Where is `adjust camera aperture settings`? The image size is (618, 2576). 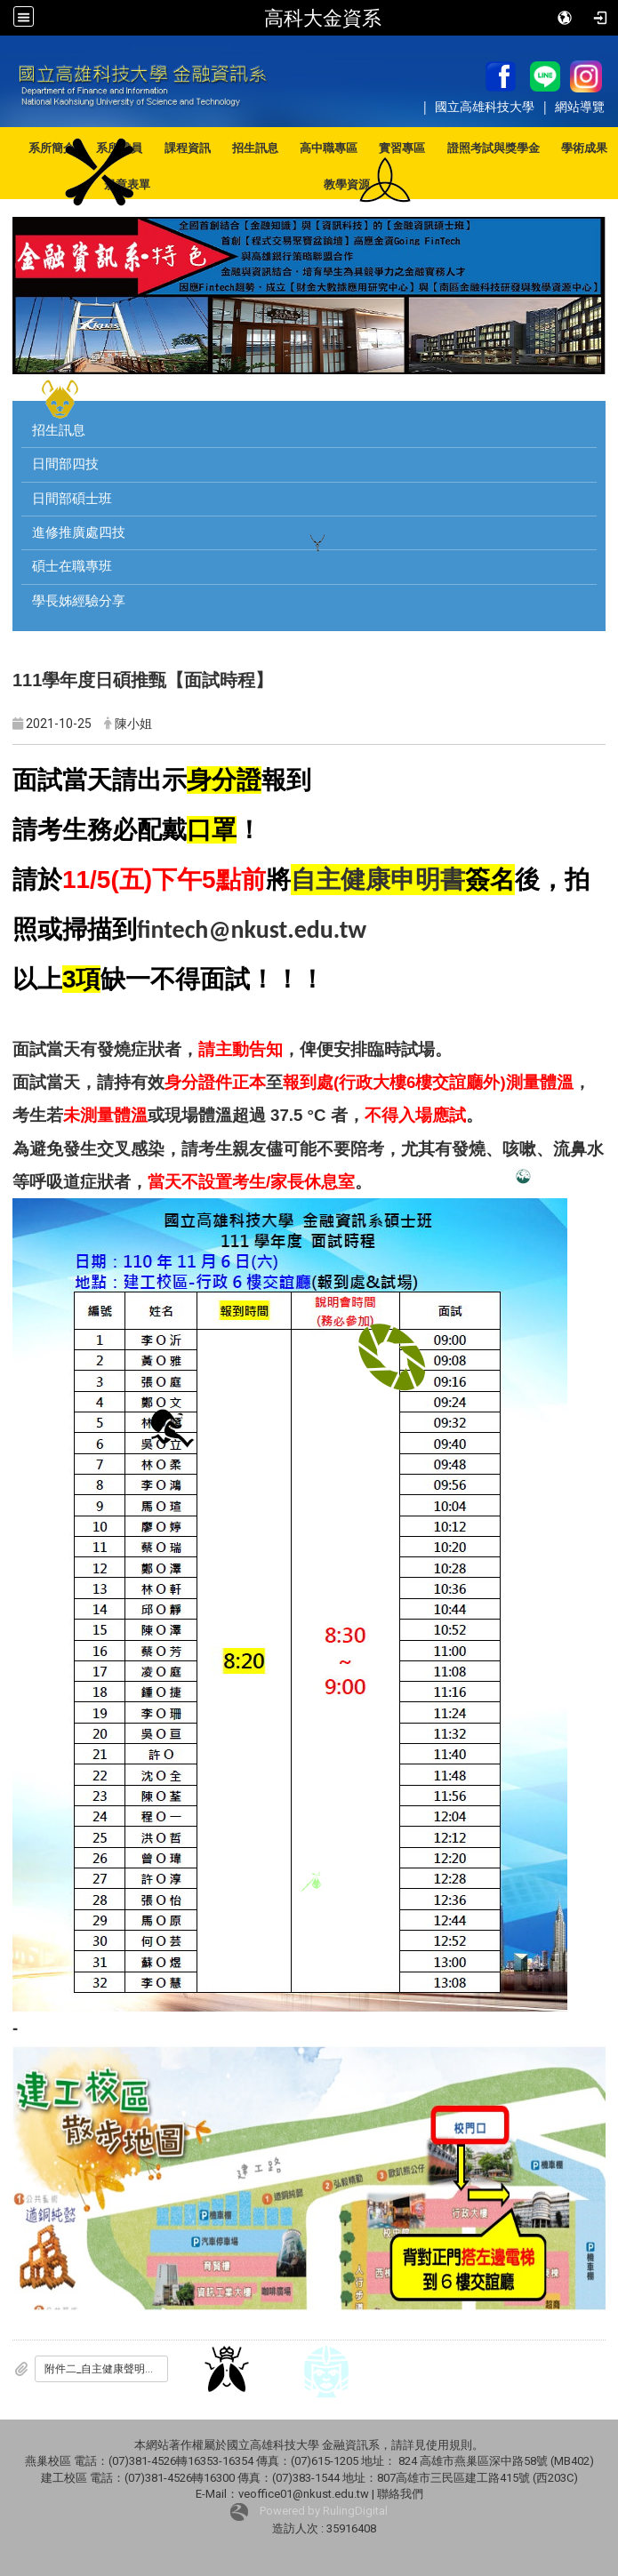
adjust camera aperture settings is located at coordinates (392, 1357).